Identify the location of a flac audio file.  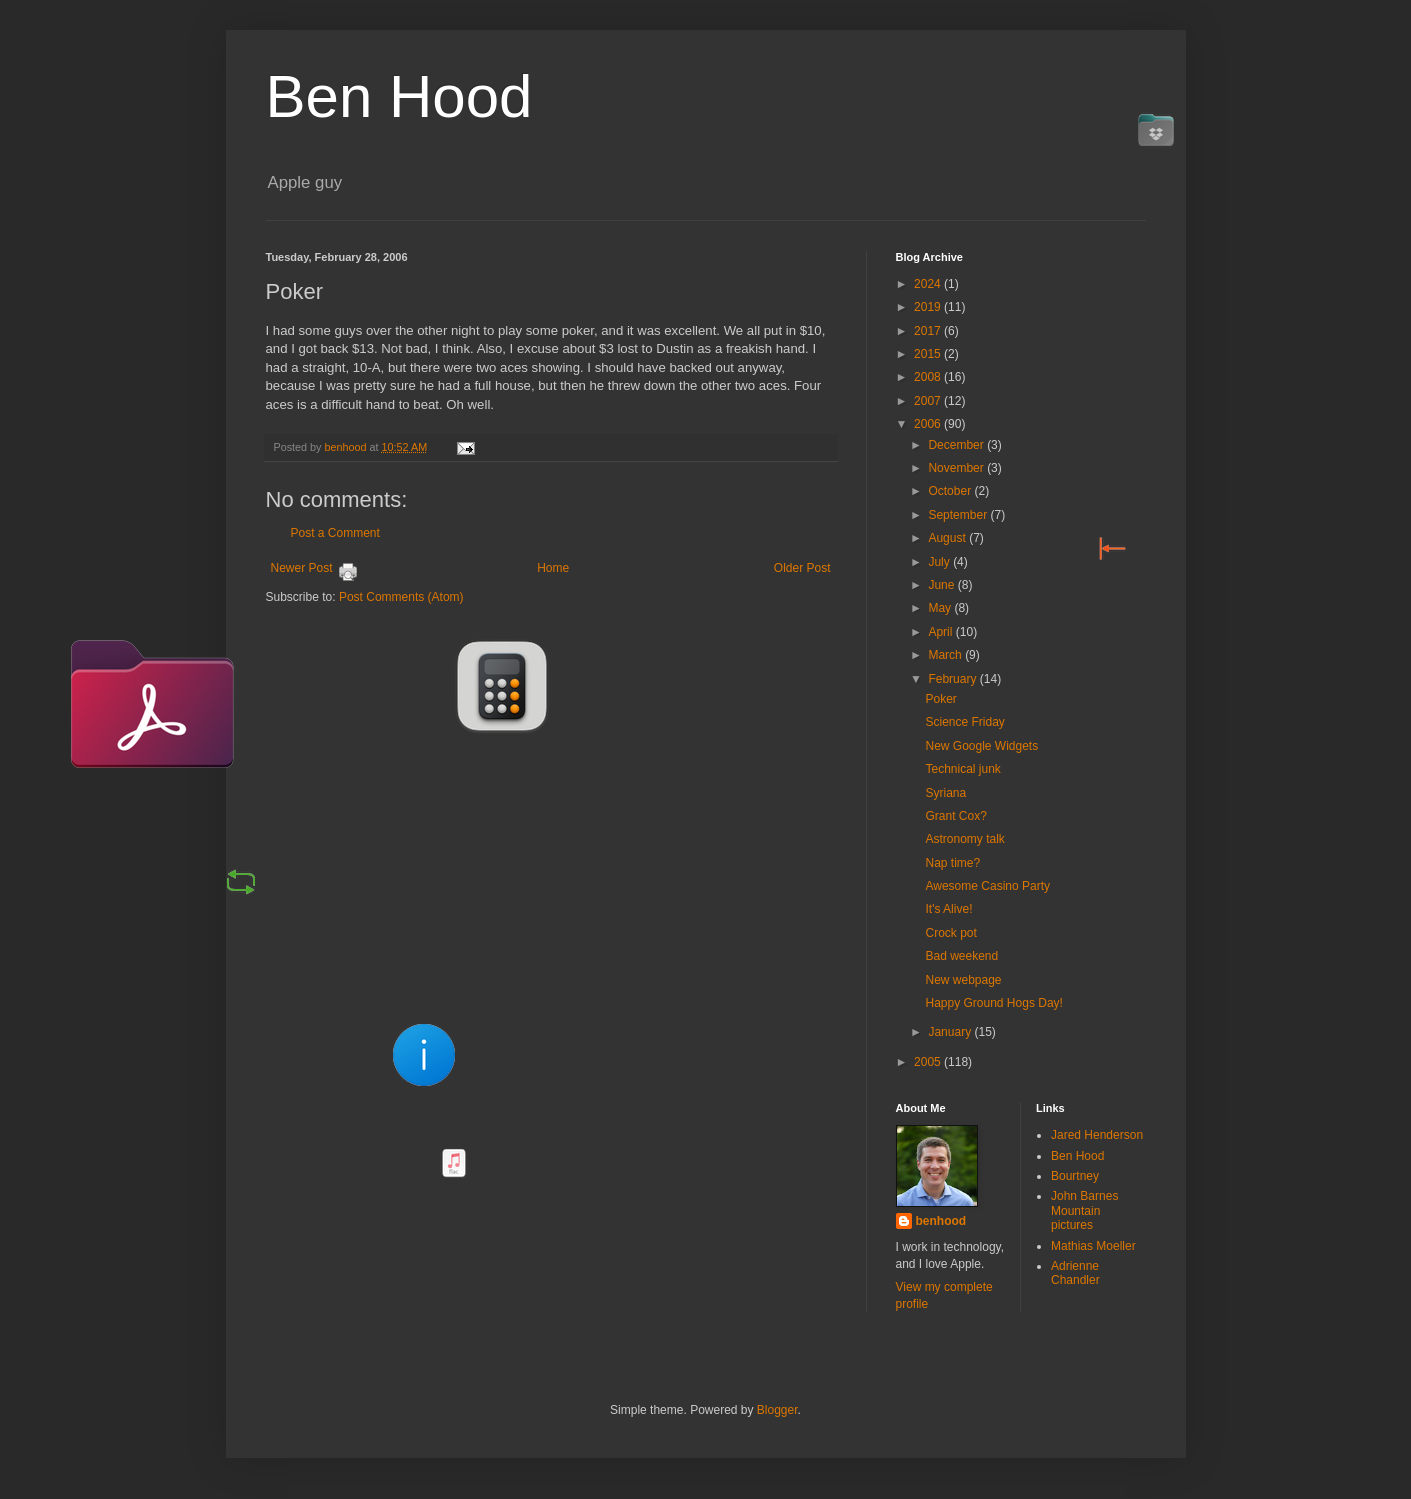
(454, 1163).